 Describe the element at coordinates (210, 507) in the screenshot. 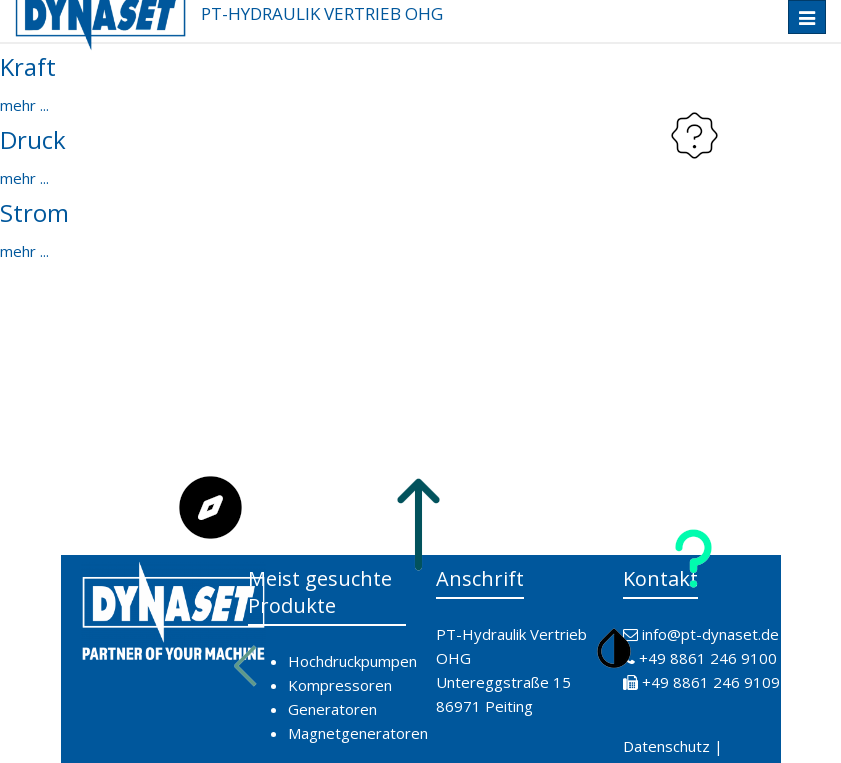

I see `access navigation or directional features` at that location.